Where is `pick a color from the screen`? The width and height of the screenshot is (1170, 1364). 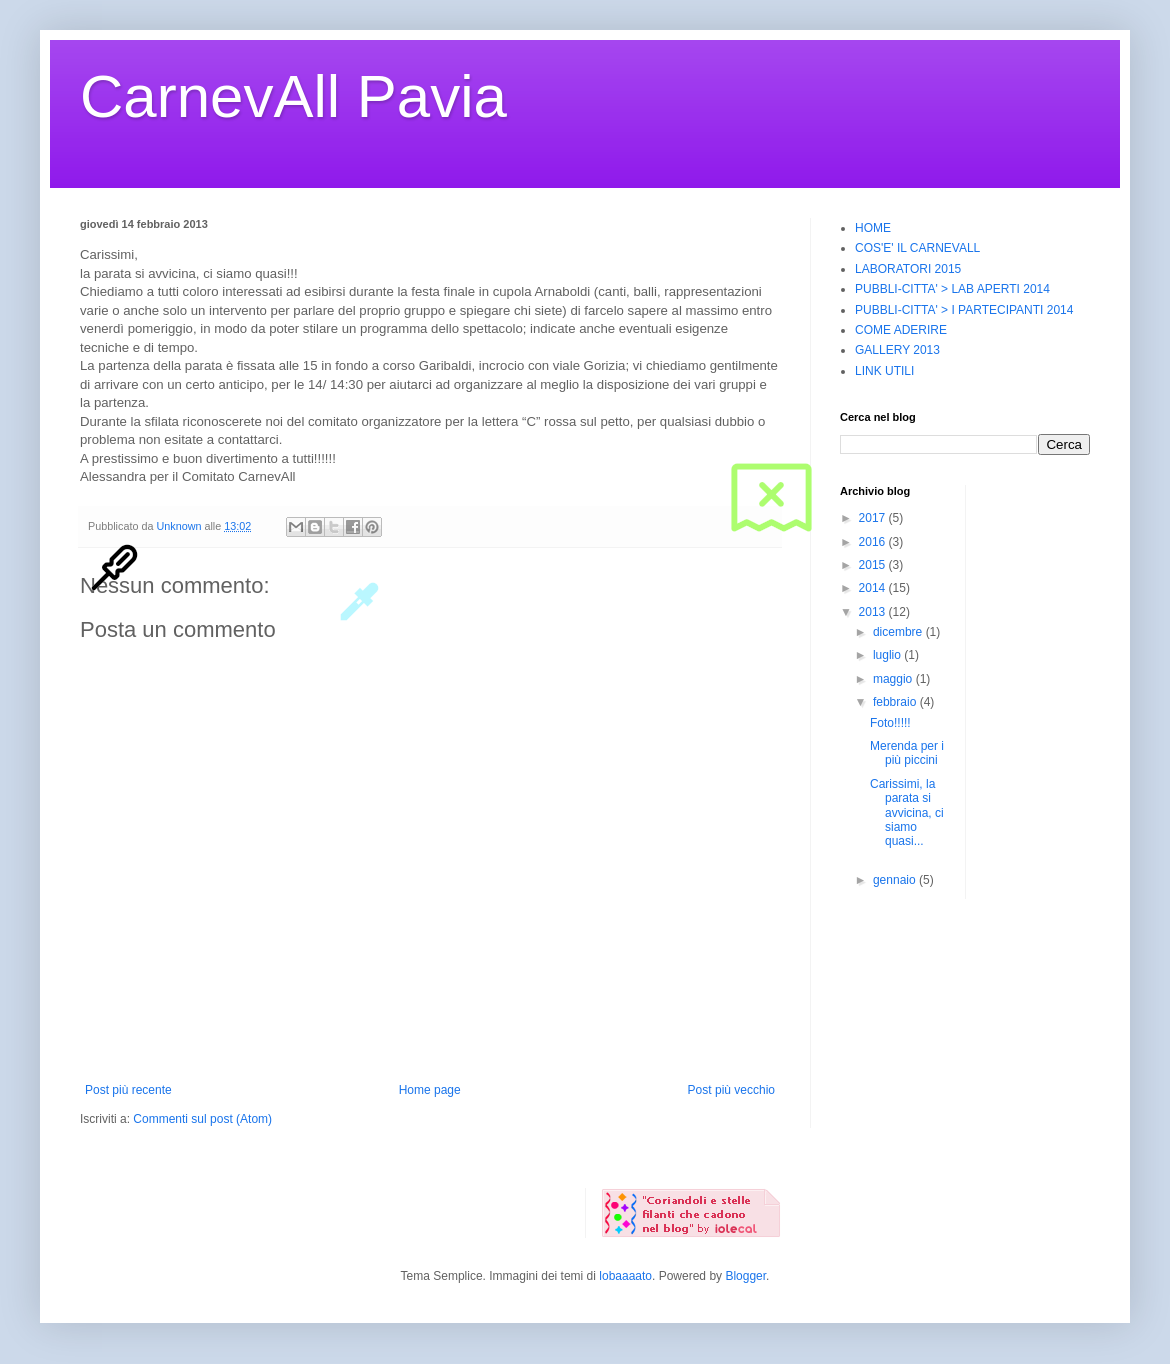 pick a color from the screen is located at coordinates (359, 601).